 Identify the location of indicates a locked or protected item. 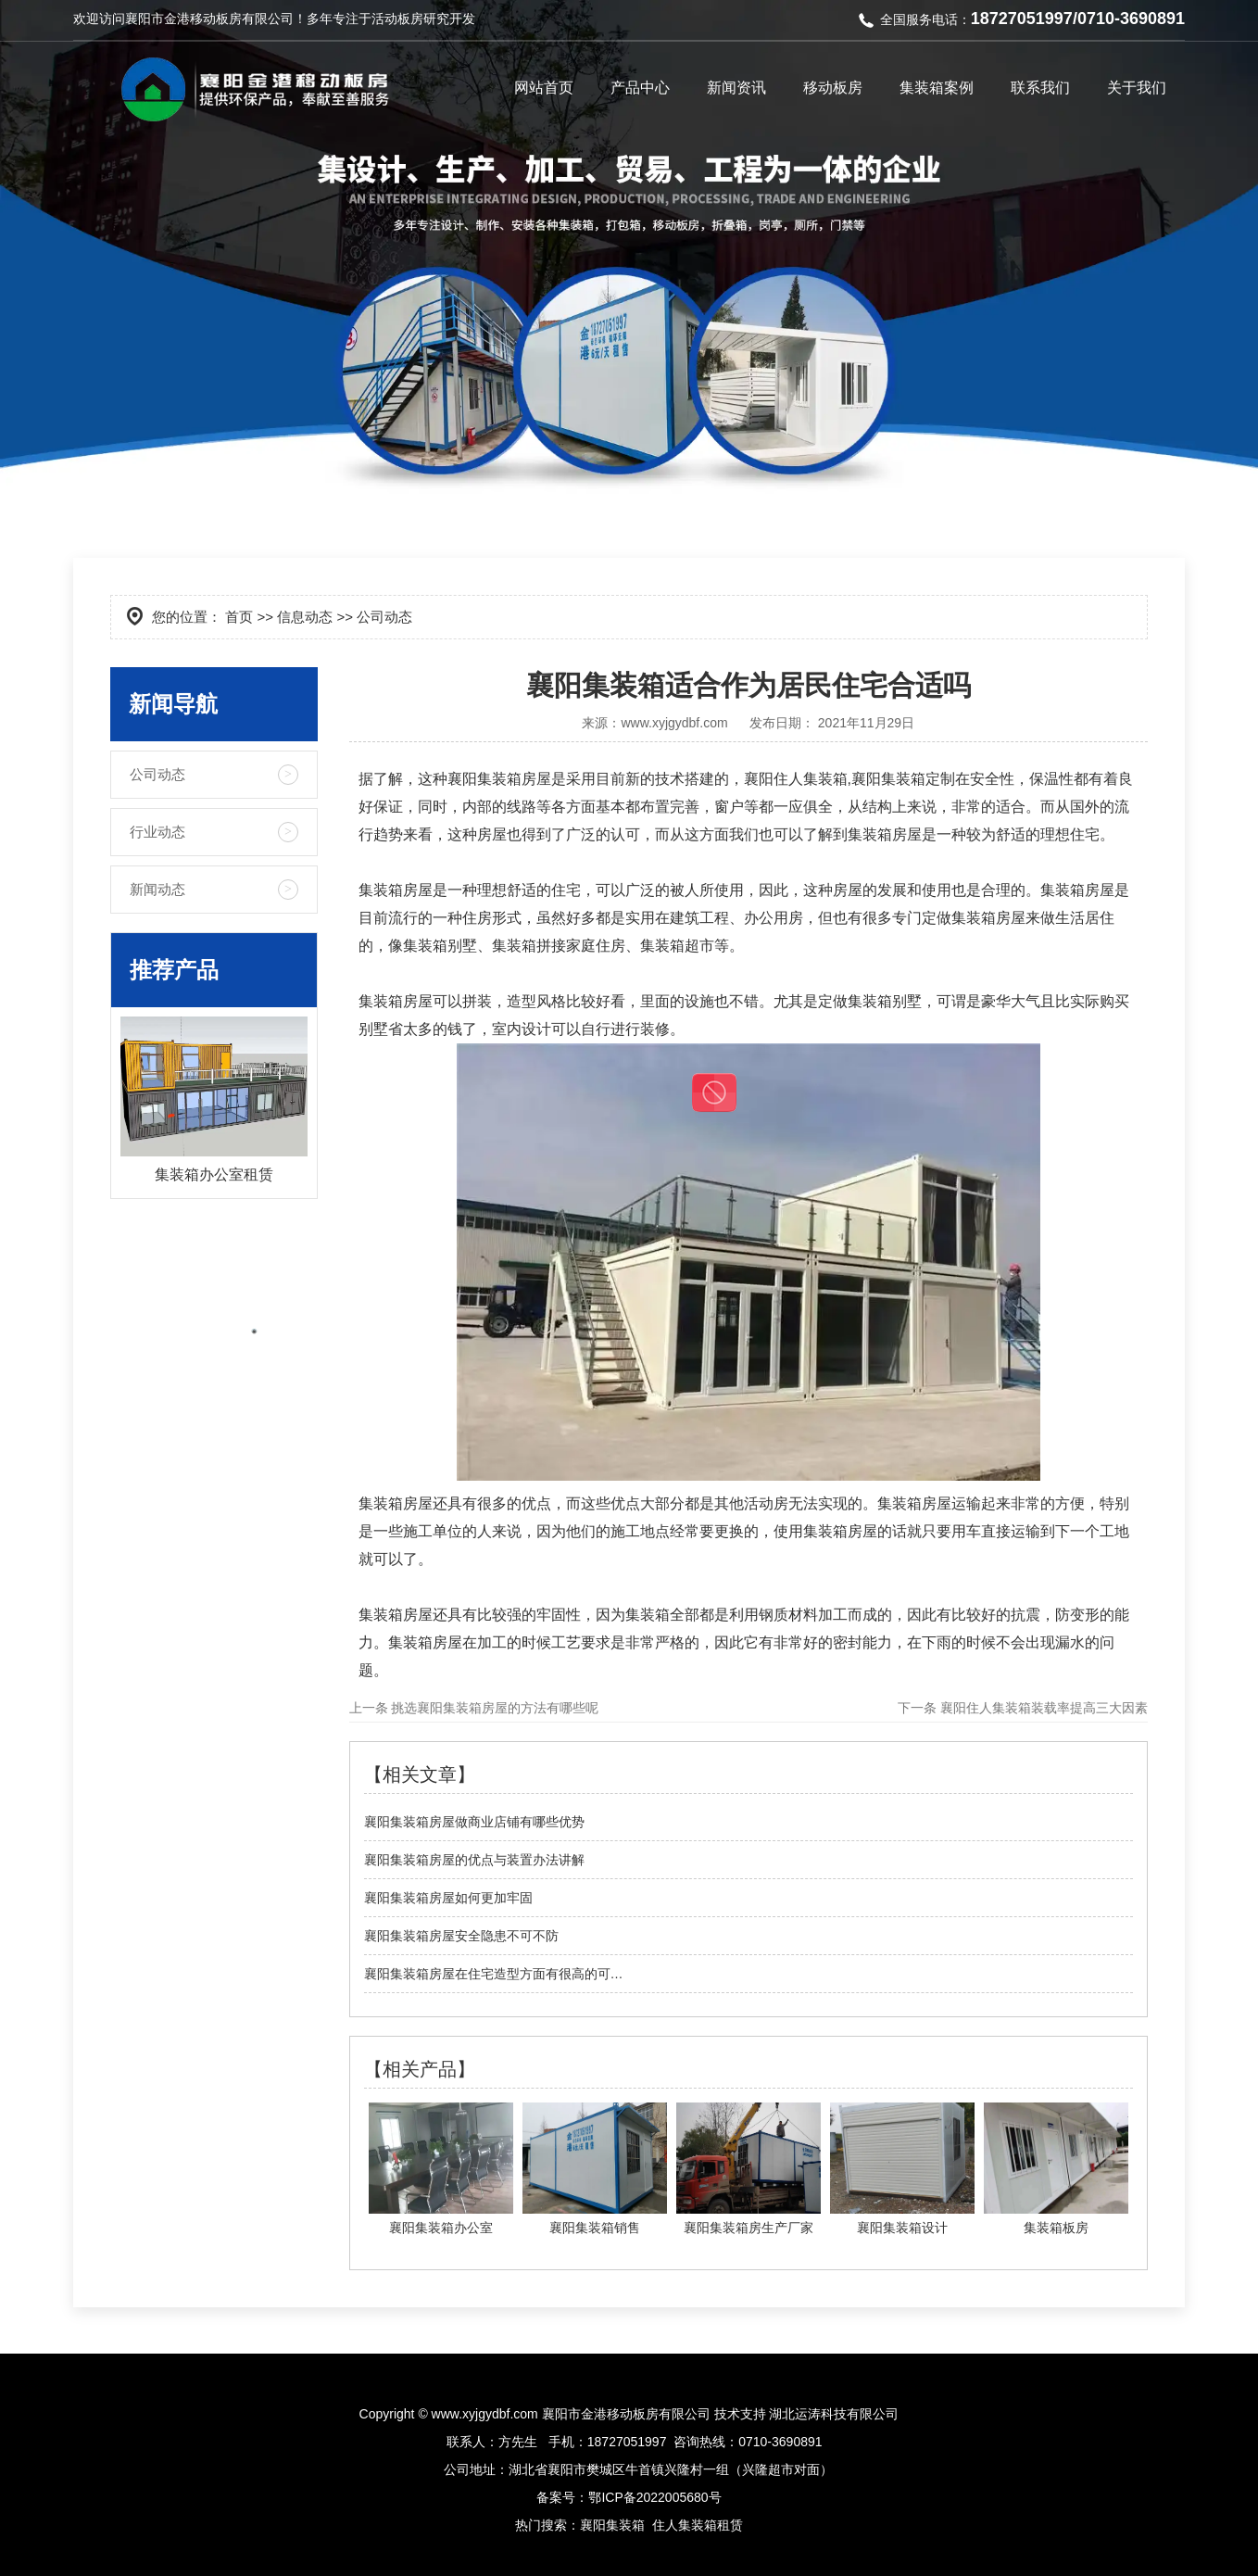
(264, 1320).